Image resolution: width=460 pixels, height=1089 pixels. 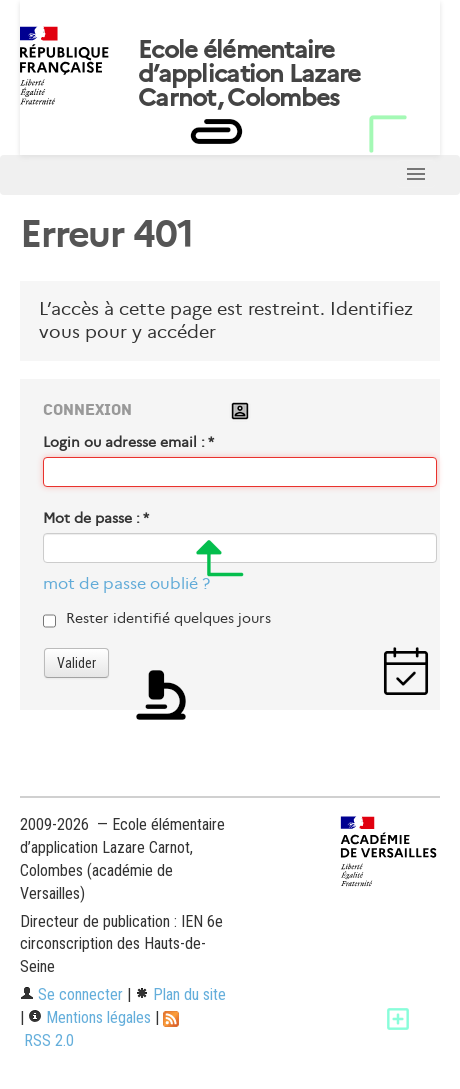 What do you see at coordinates (218, 560) in the screenshot?
I see `go back and up to previous level` at bounding box center [218, 560].